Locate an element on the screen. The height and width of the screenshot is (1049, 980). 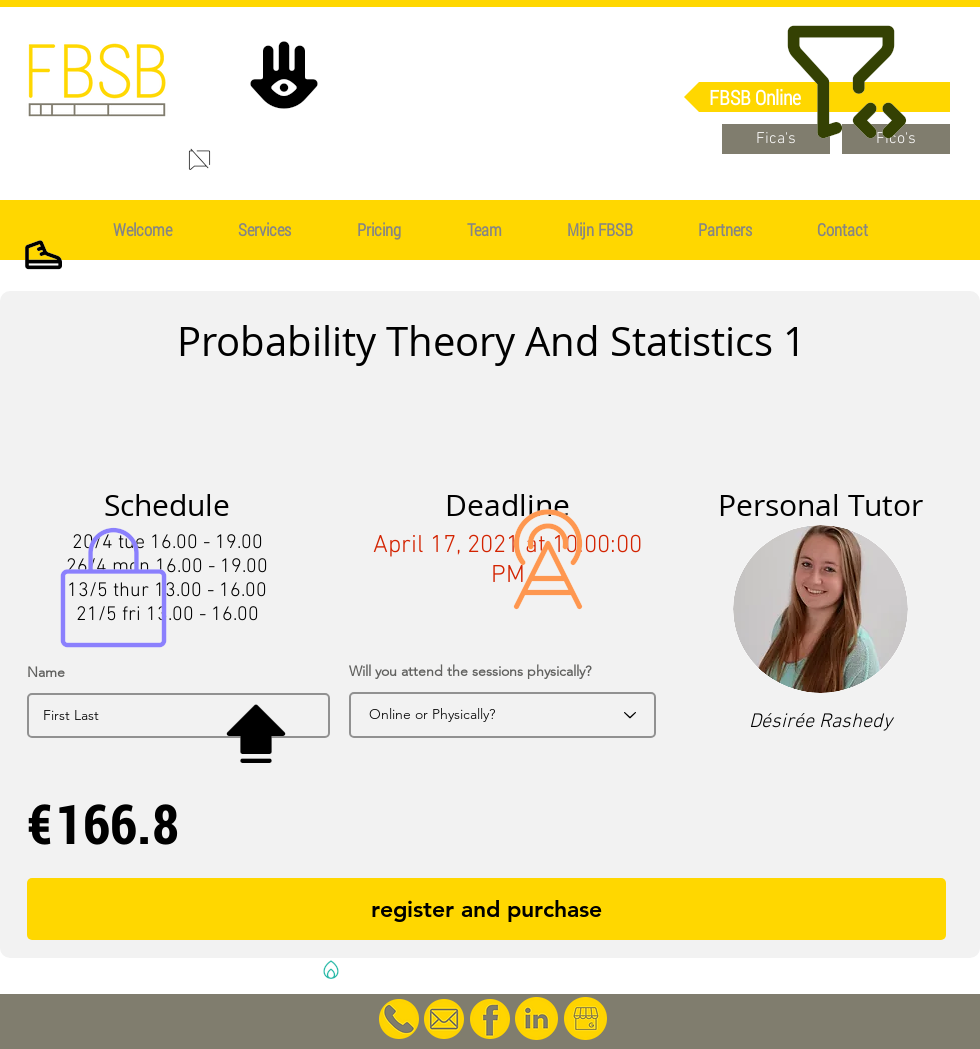
access footwear or shoe category is located at coordinates (42, 256).